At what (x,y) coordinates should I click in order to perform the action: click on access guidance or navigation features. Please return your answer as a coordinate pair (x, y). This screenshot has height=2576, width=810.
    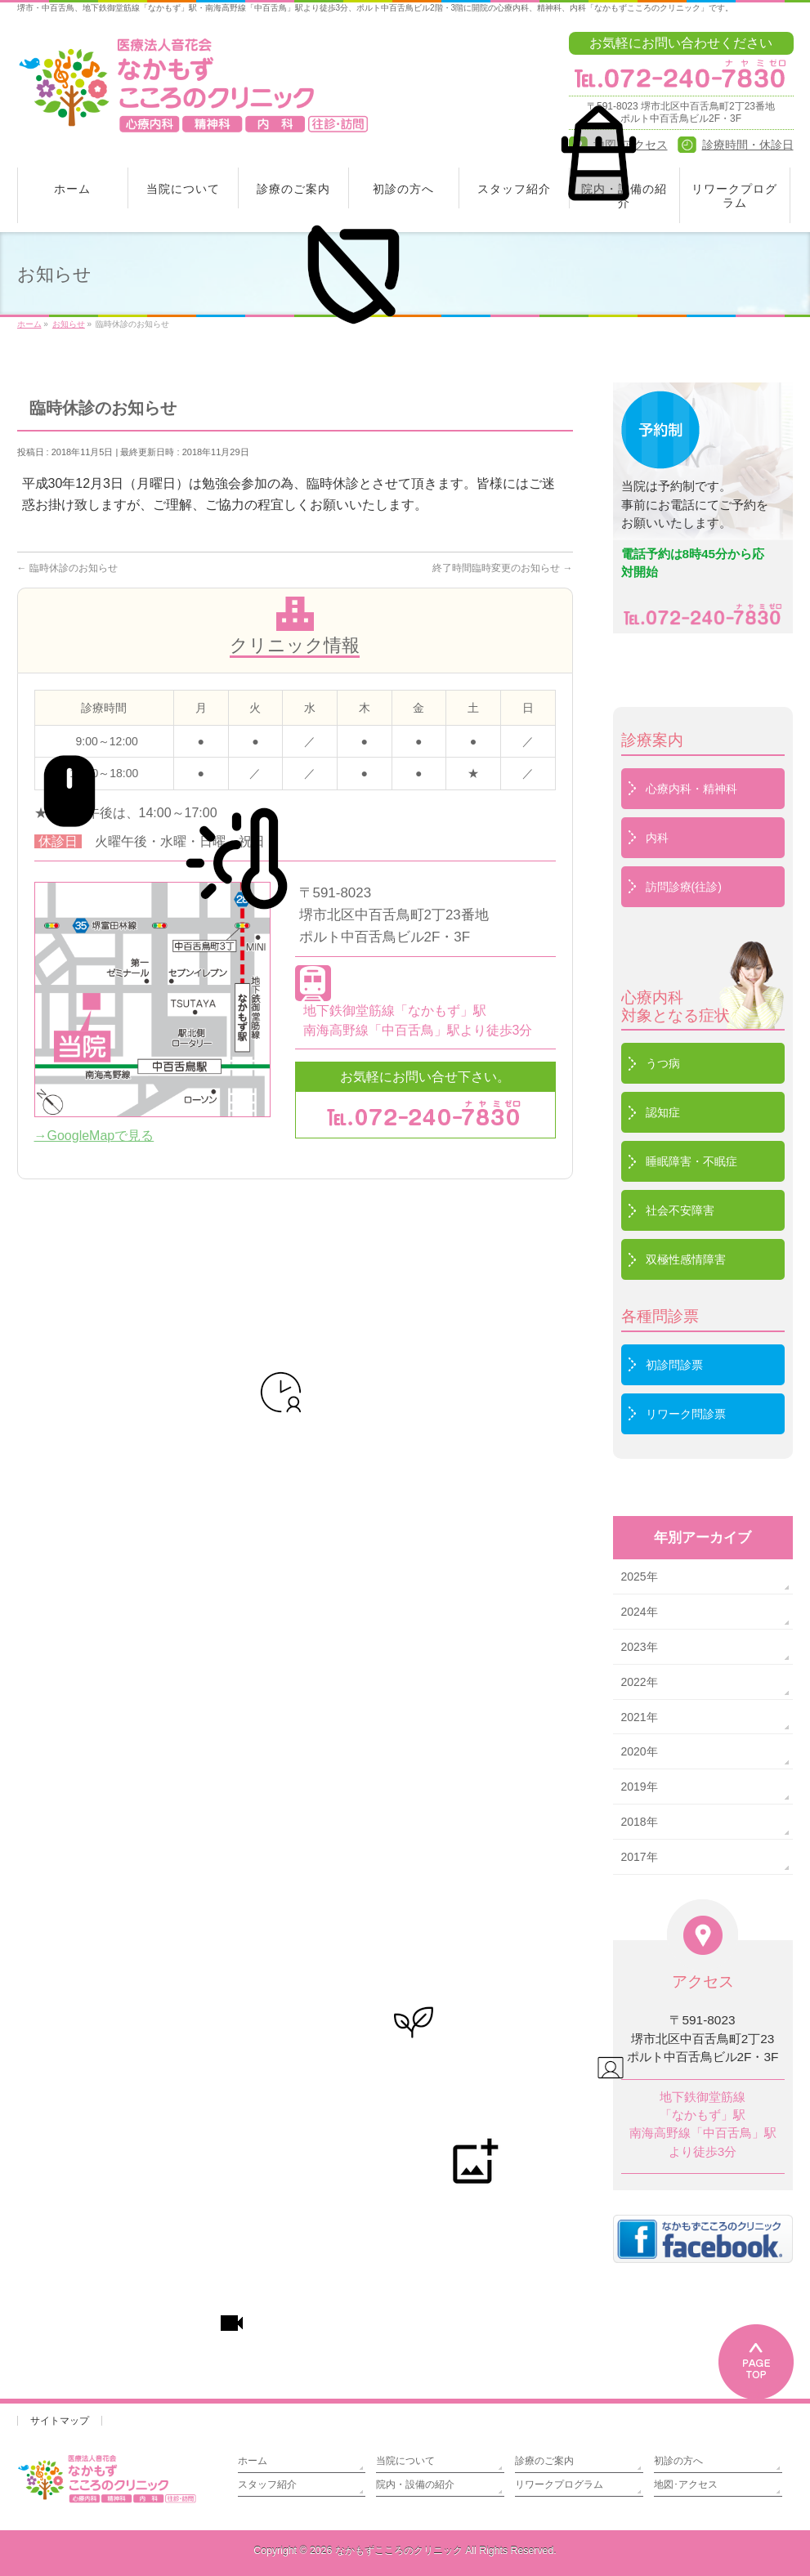
    Looking at the image, I should click on (598, 156).